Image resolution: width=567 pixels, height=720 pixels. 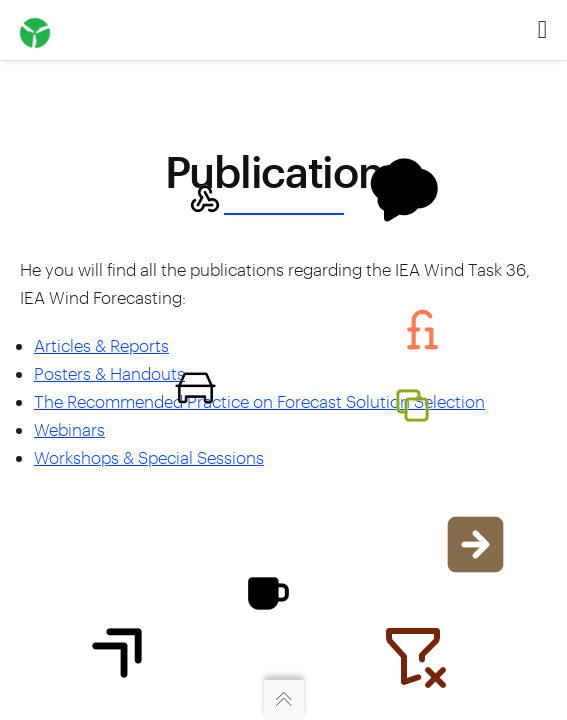 I want to click on copy to clipboard, so click(x=412, y=405).